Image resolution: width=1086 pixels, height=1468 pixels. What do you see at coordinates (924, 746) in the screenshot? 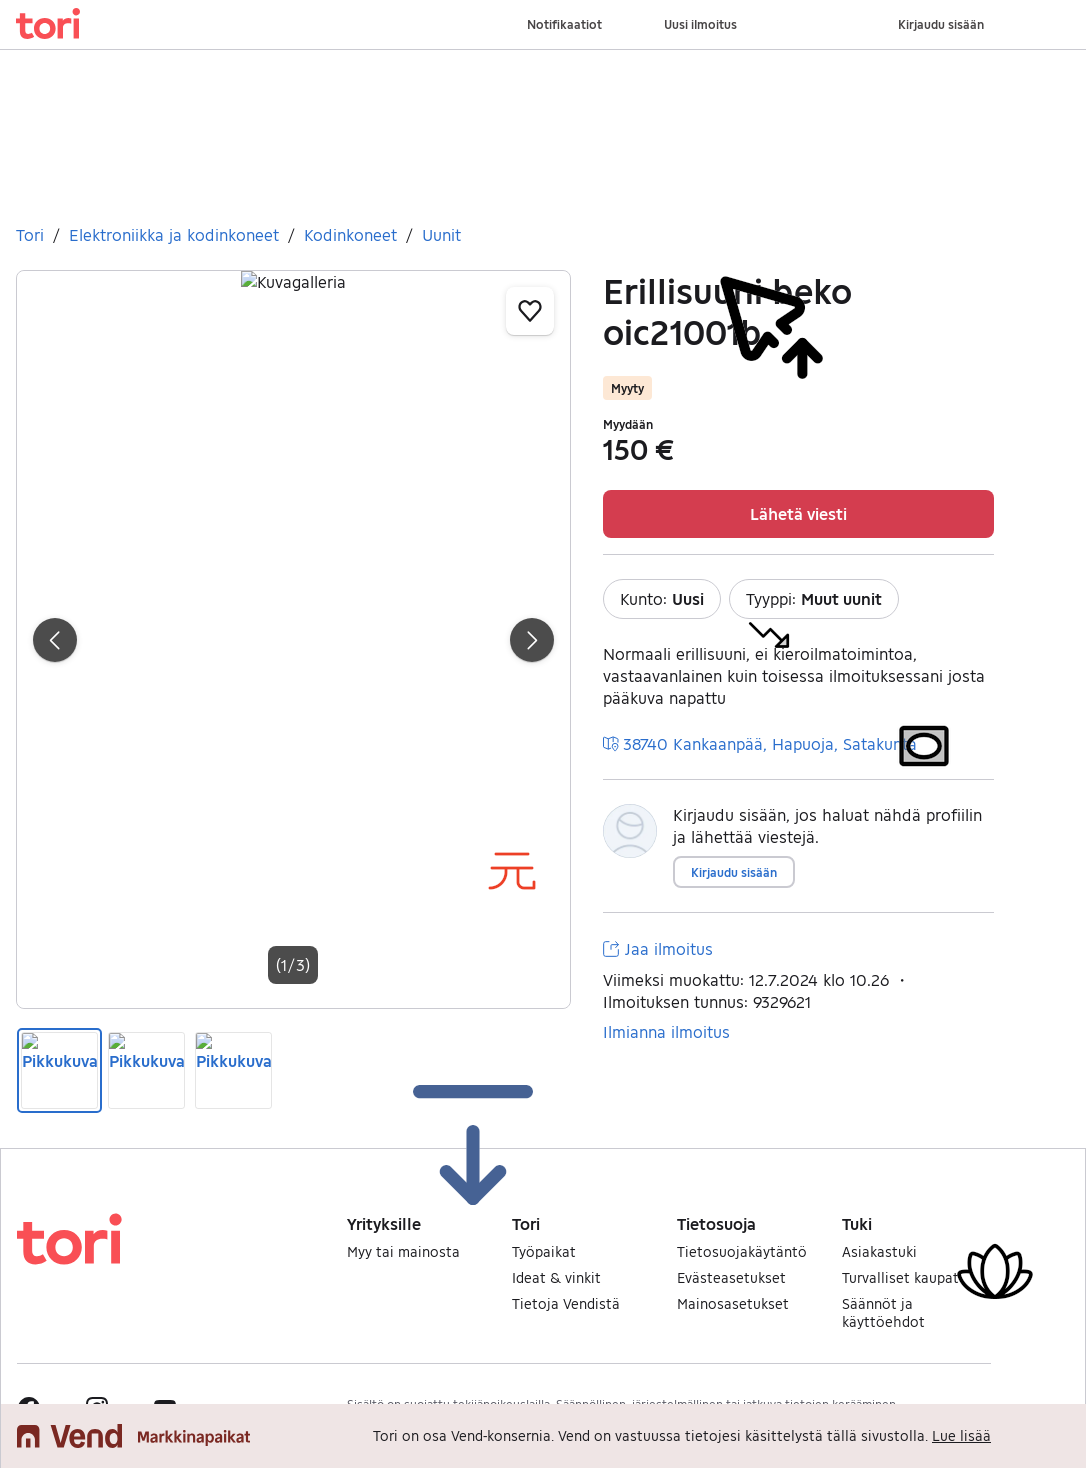
I see `apply vignette effect to photo` at bounding box center [924, 746].